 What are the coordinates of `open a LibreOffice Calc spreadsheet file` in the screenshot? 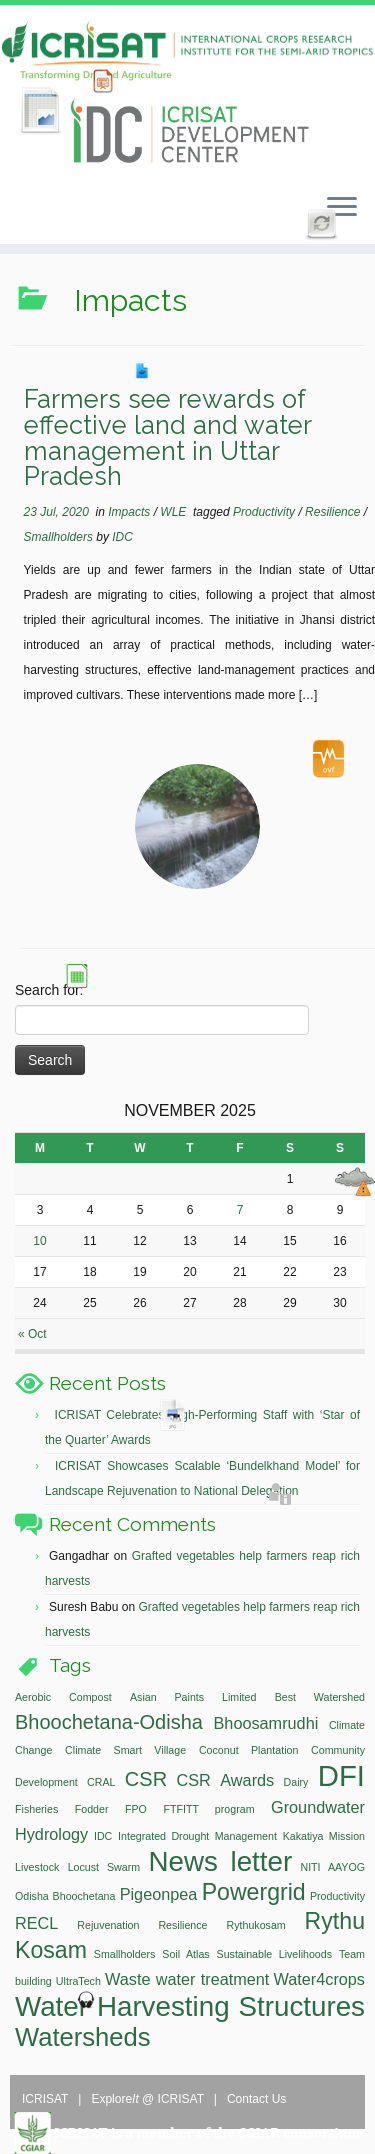 It's located at (77, 976).